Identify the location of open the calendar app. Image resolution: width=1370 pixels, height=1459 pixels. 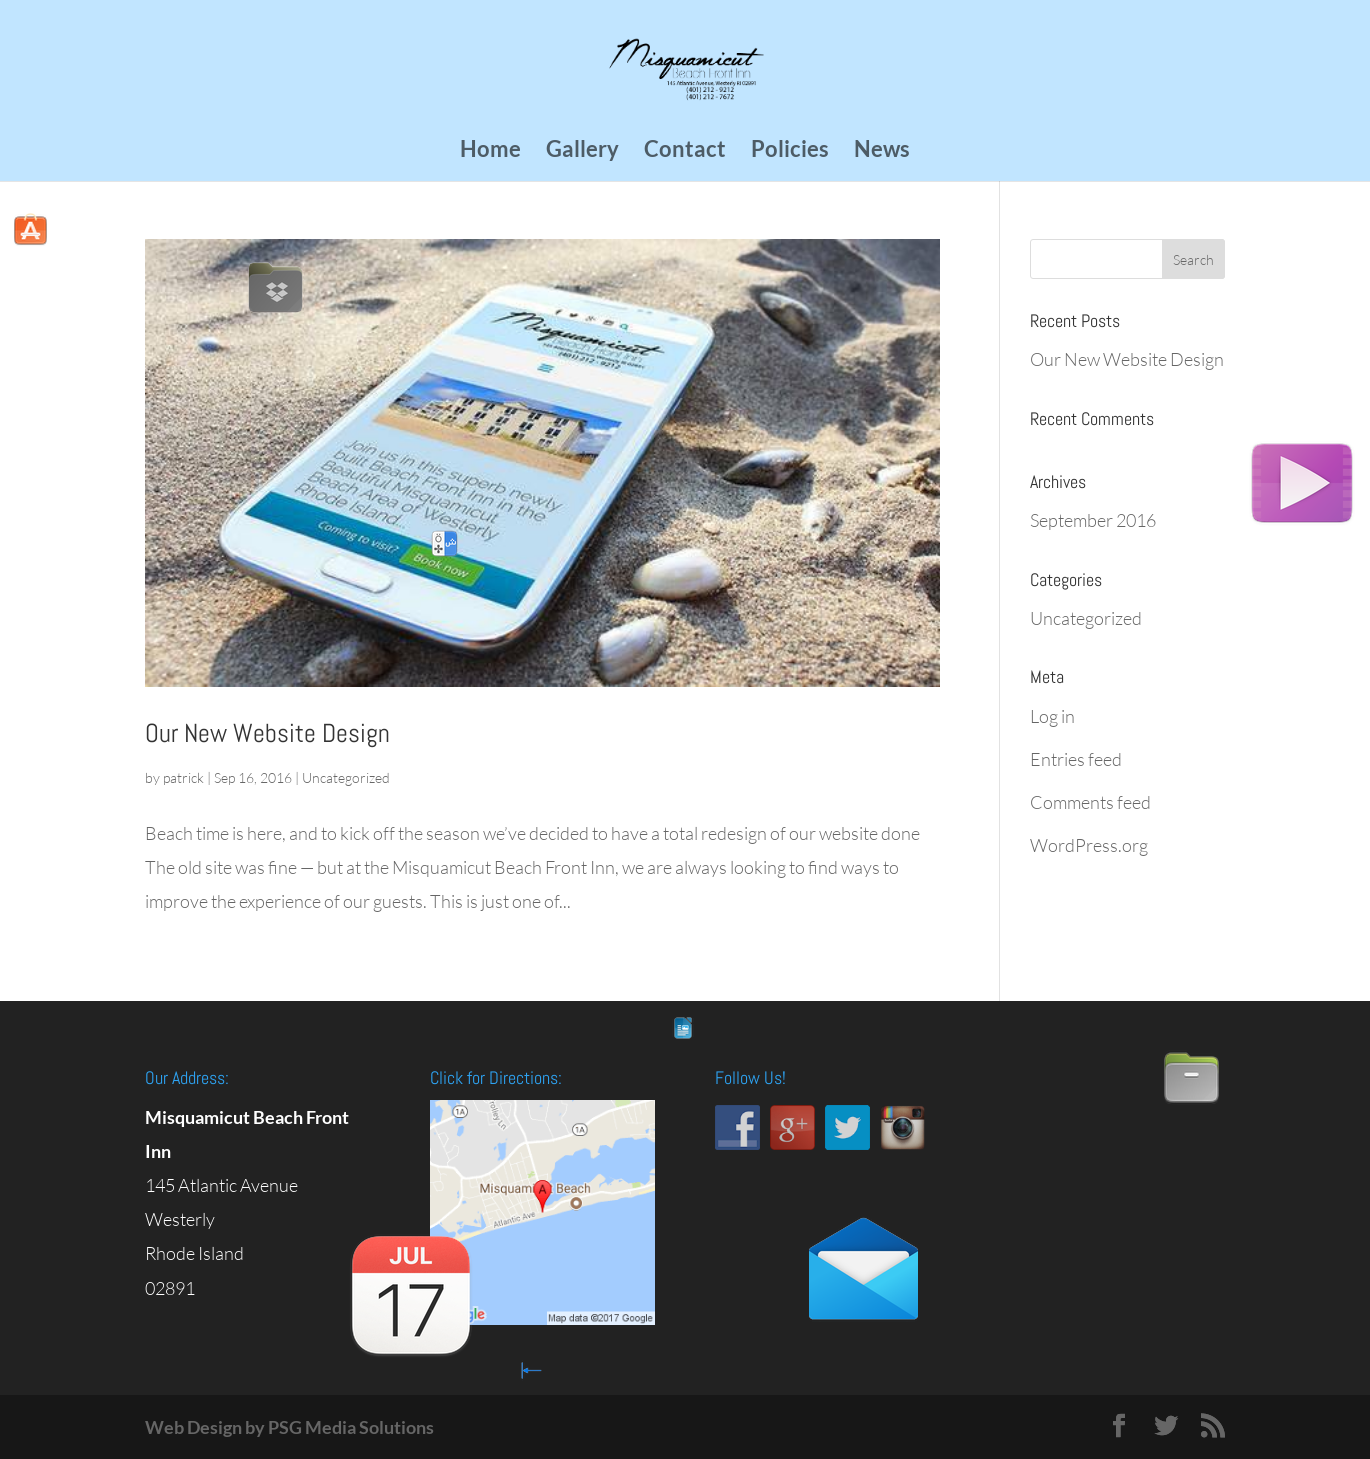
(411, 1295).